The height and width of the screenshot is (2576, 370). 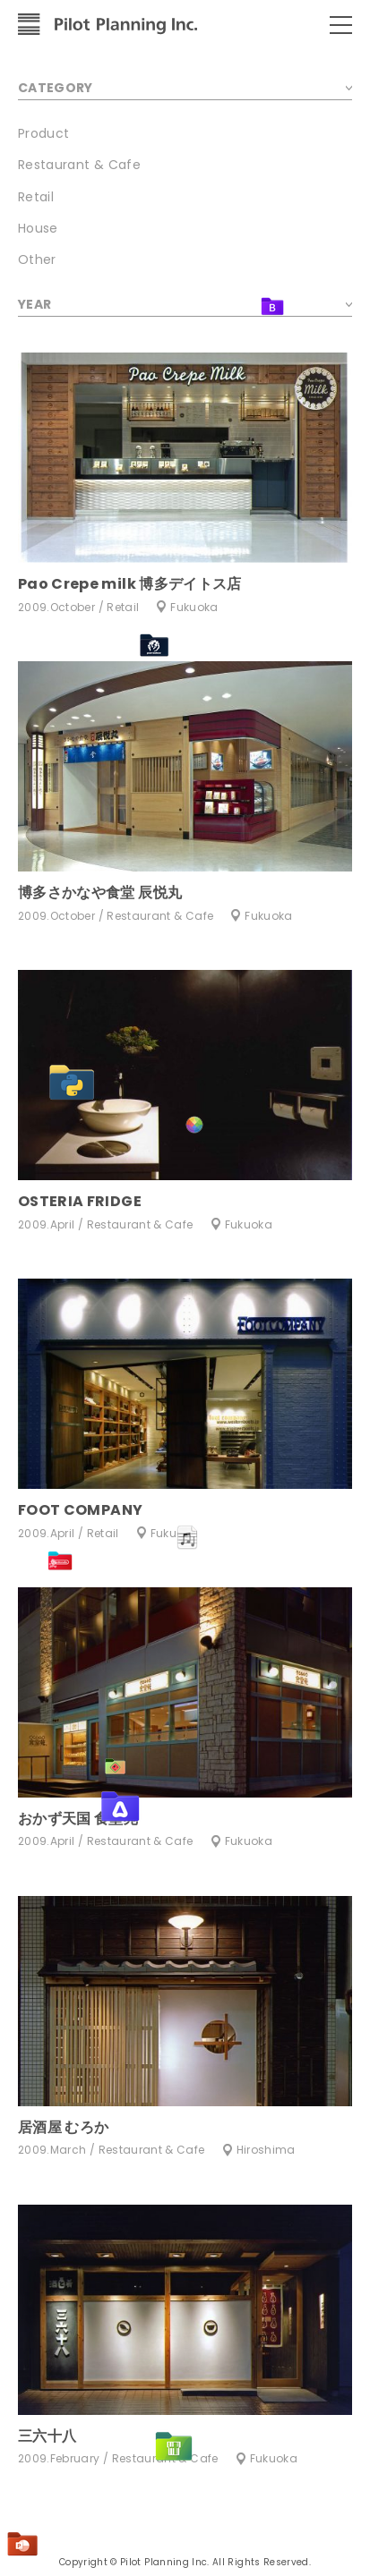 I want to click on open folder containing Nintendo games or files, so click(x=60, y=1561).